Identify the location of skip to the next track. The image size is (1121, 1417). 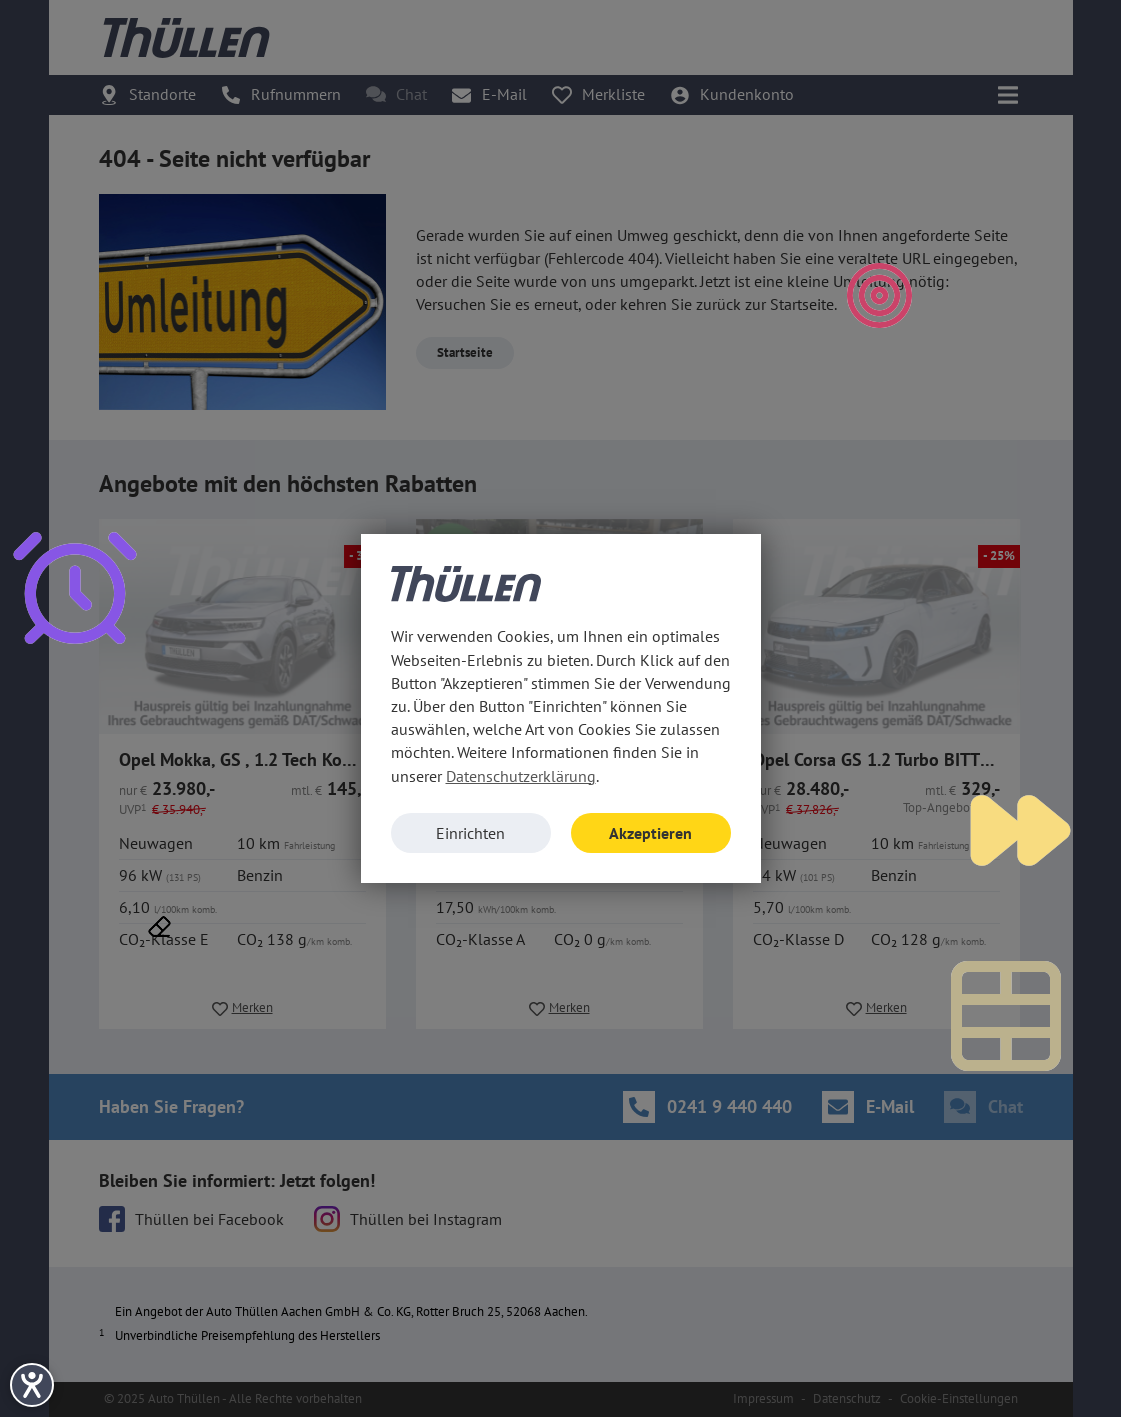
(1014, 830).